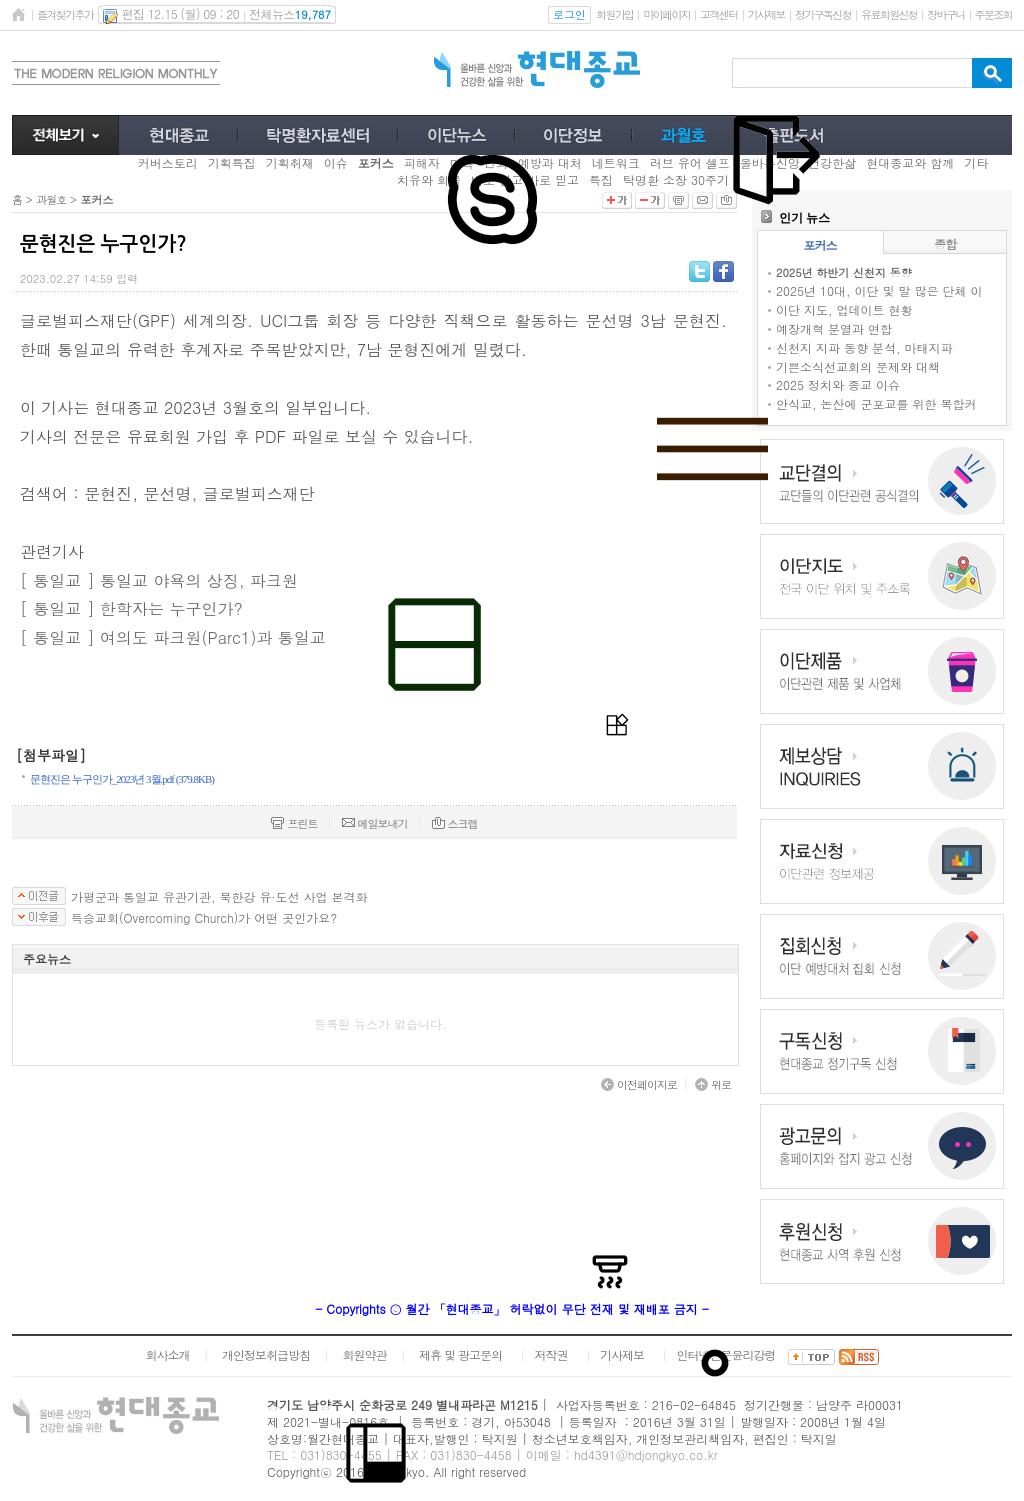 The width and height of the screenshot is (1024, 1501). I want to click on browse and install extensions, so click(617, 724).